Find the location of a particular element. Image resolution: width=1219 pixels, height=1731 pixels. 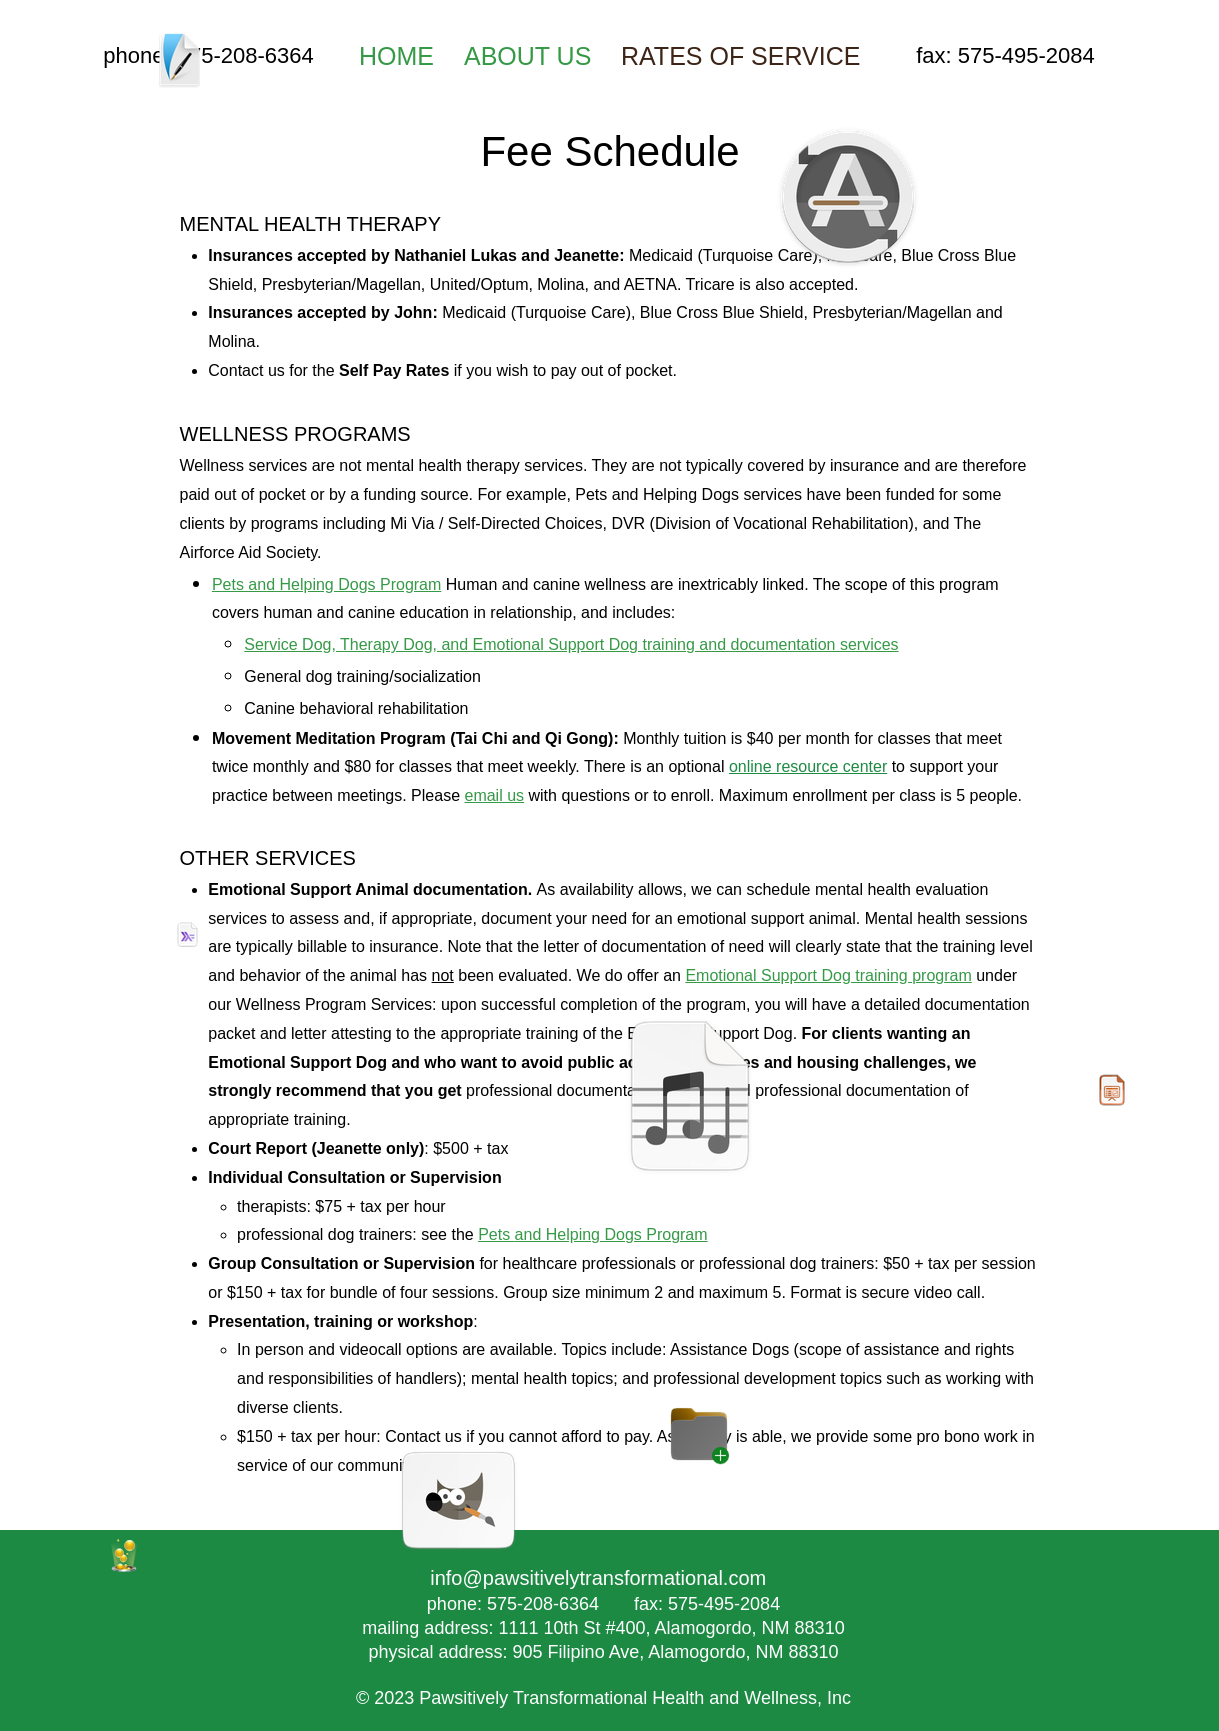

a haskell source code file is located at coordinates (187, 934).